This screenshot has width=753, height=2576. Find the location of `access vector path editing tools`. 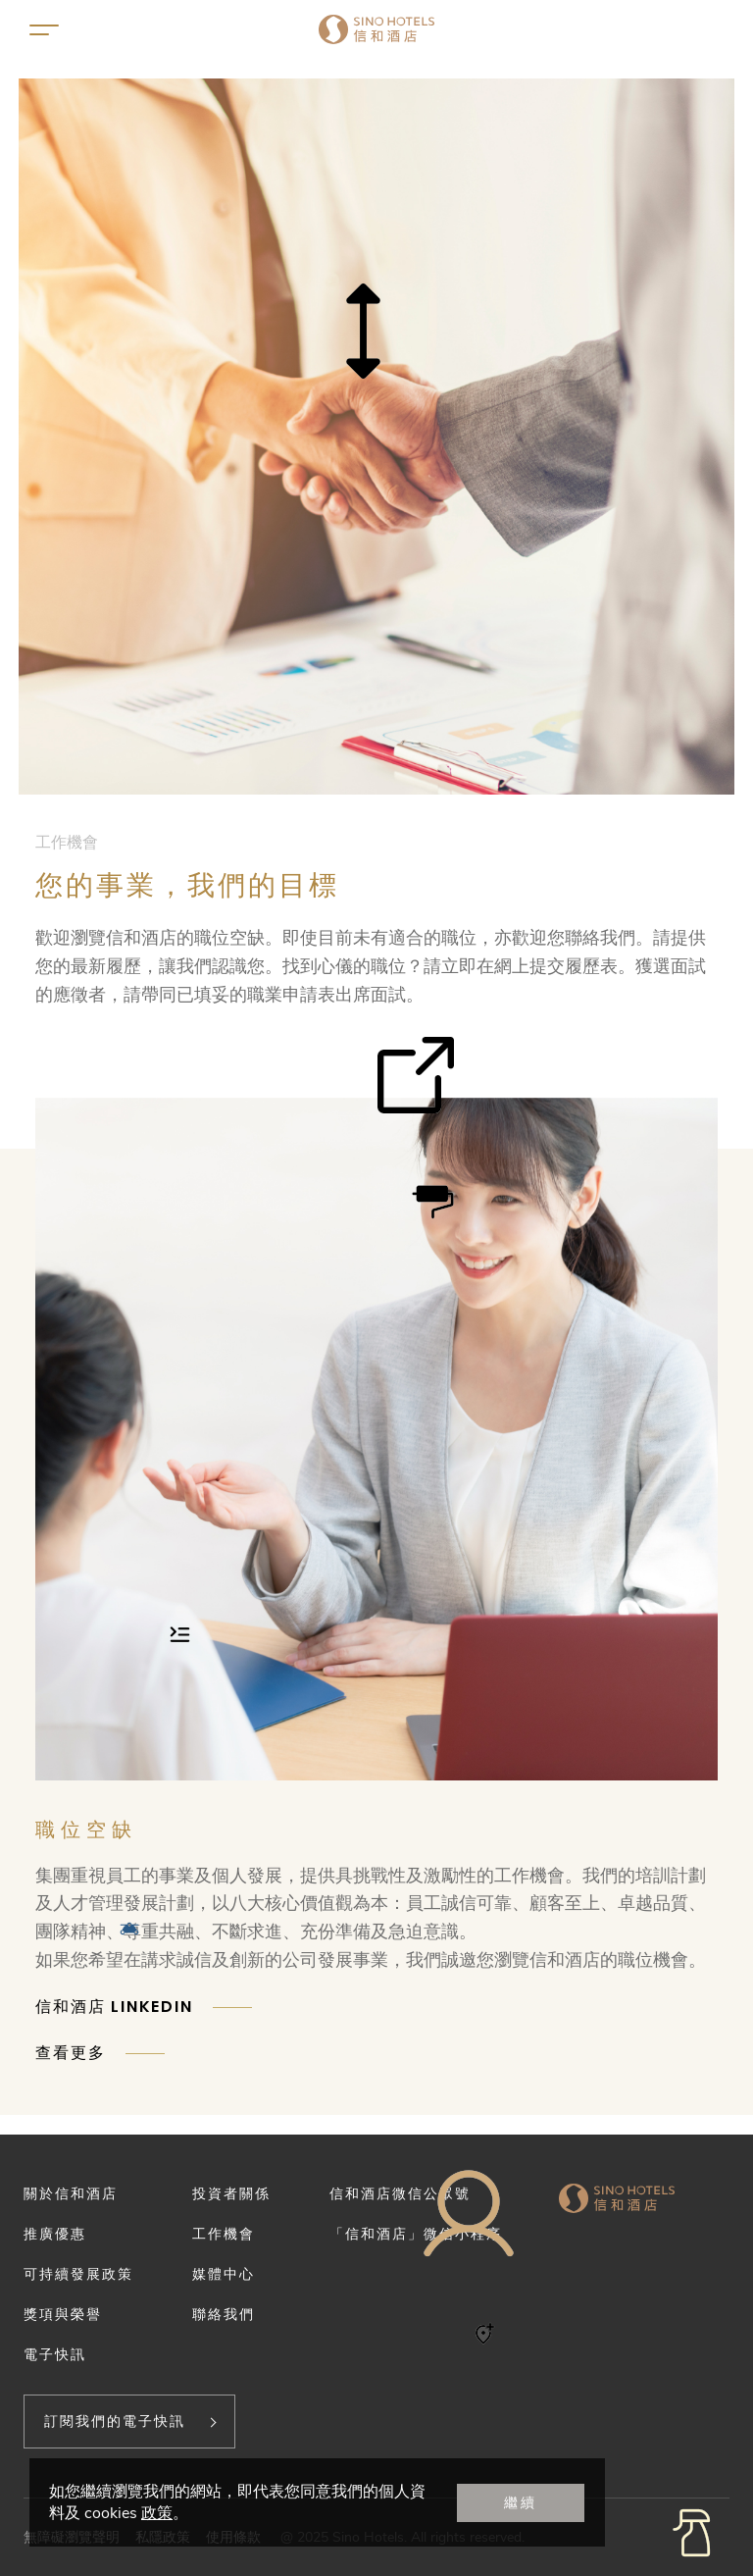

access vector path editing tools is located at coordinates (129, 1929).